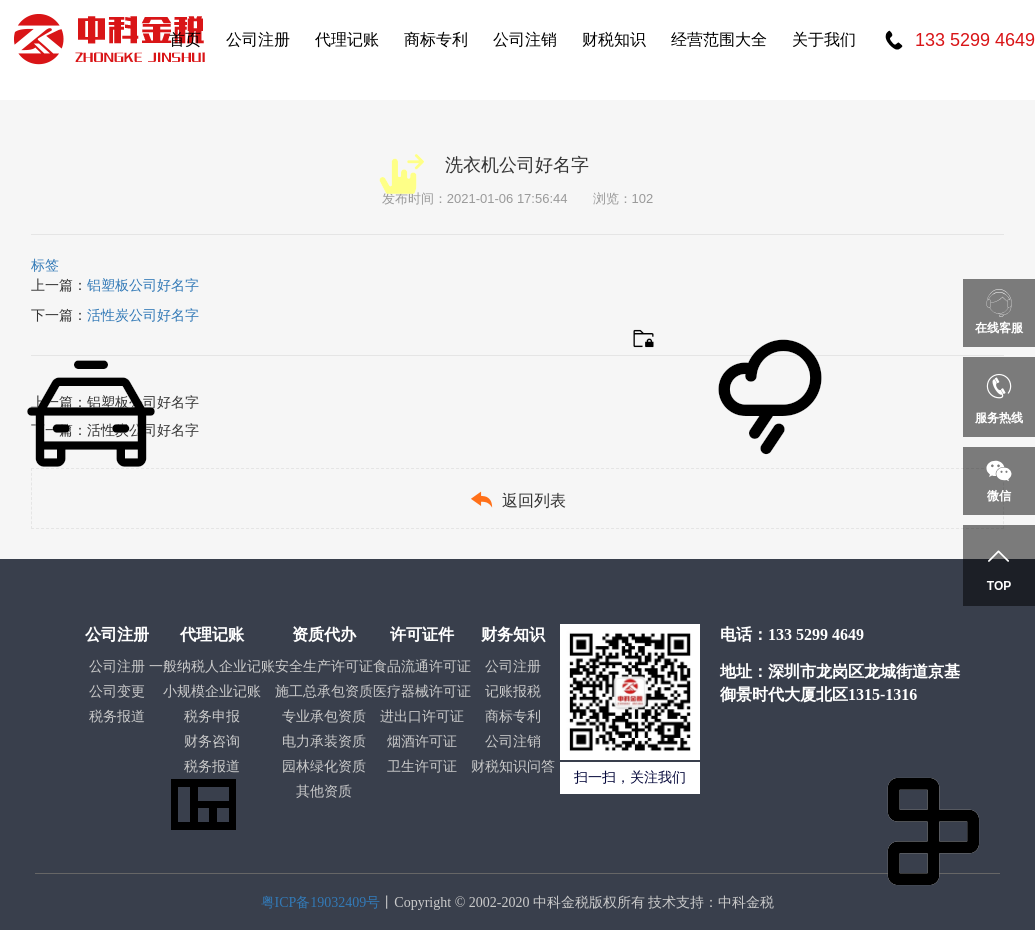 The height and width of the screenshot is (930, 1035). I want to click on swipe right to continue or proceed, so click(399, 175).